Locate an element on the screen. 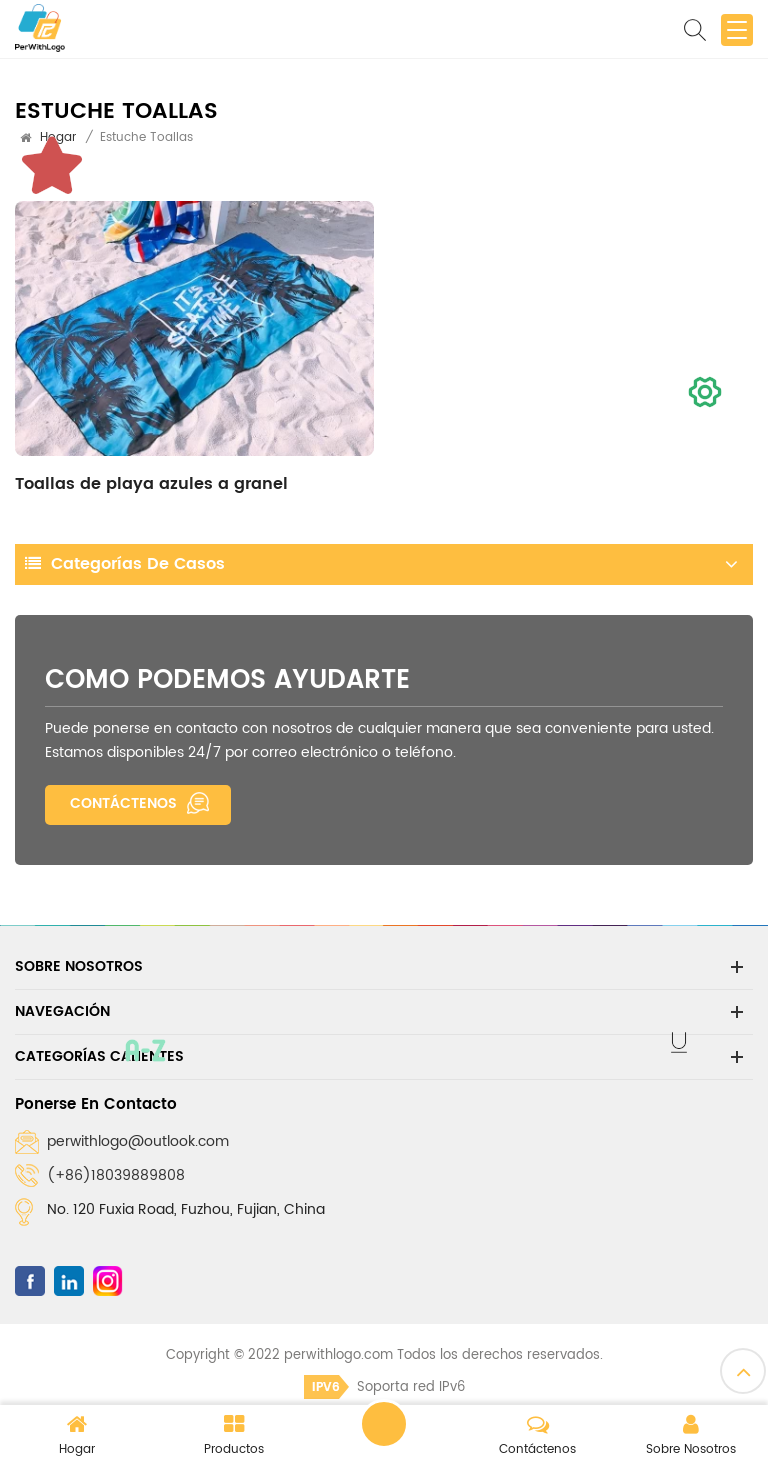 The image size is (768, 1469). sort items alphabetically from A to Z is located at coordinates (145, 1050).